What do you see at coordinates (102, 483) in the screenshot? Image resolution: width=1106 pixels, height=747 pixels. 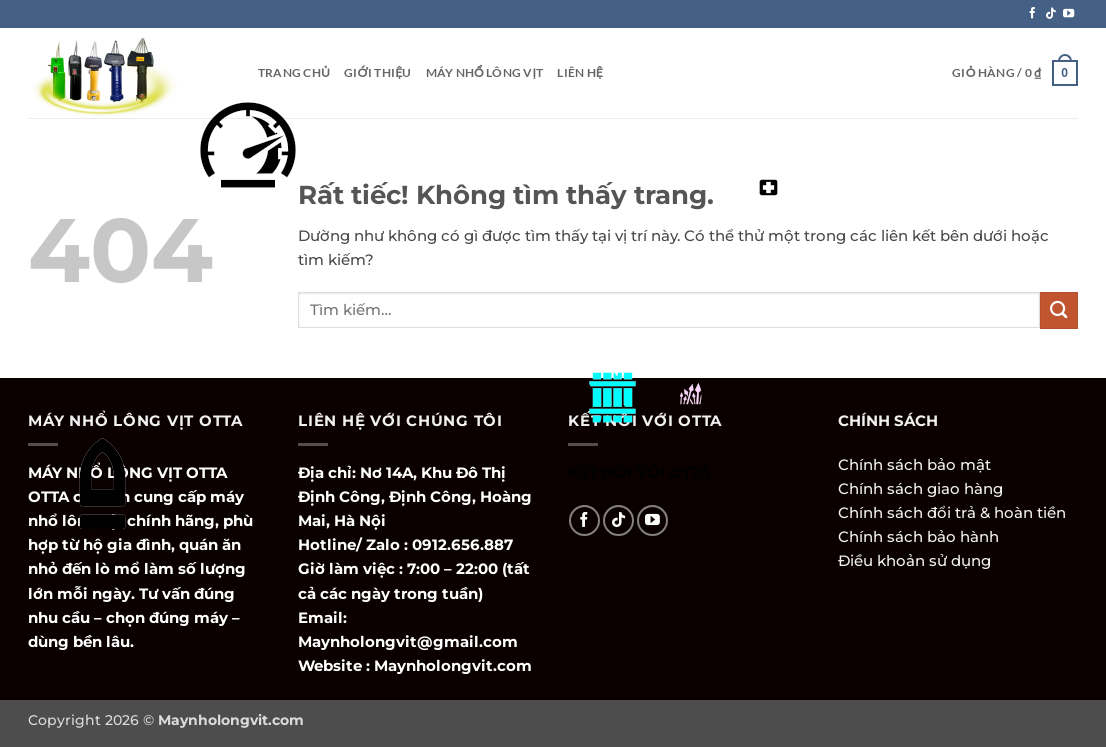 I see `select rifle weapon in game inventory` at bounding box center [102, 483].